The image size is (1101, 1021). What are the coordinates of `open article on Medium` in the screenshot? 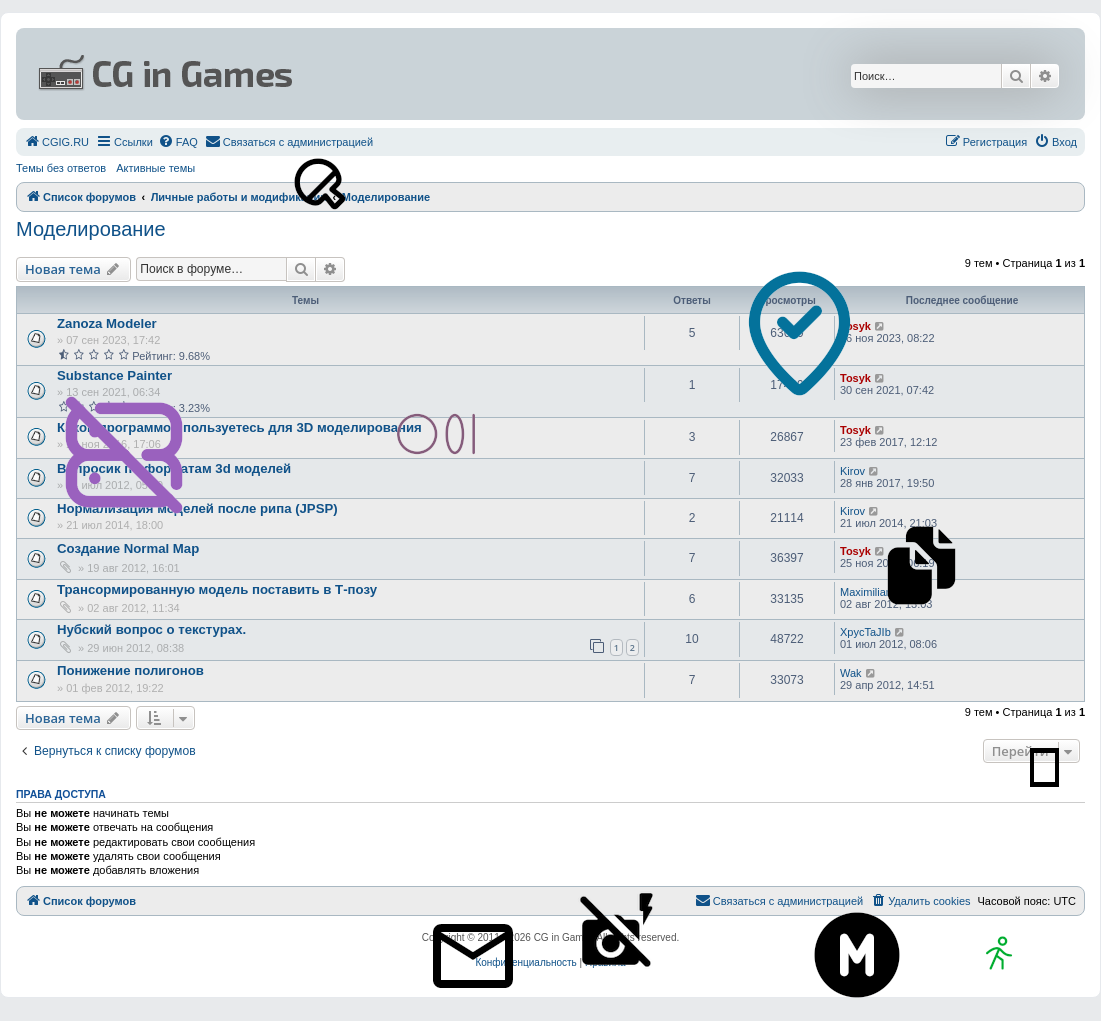 It's located at (436, 434).